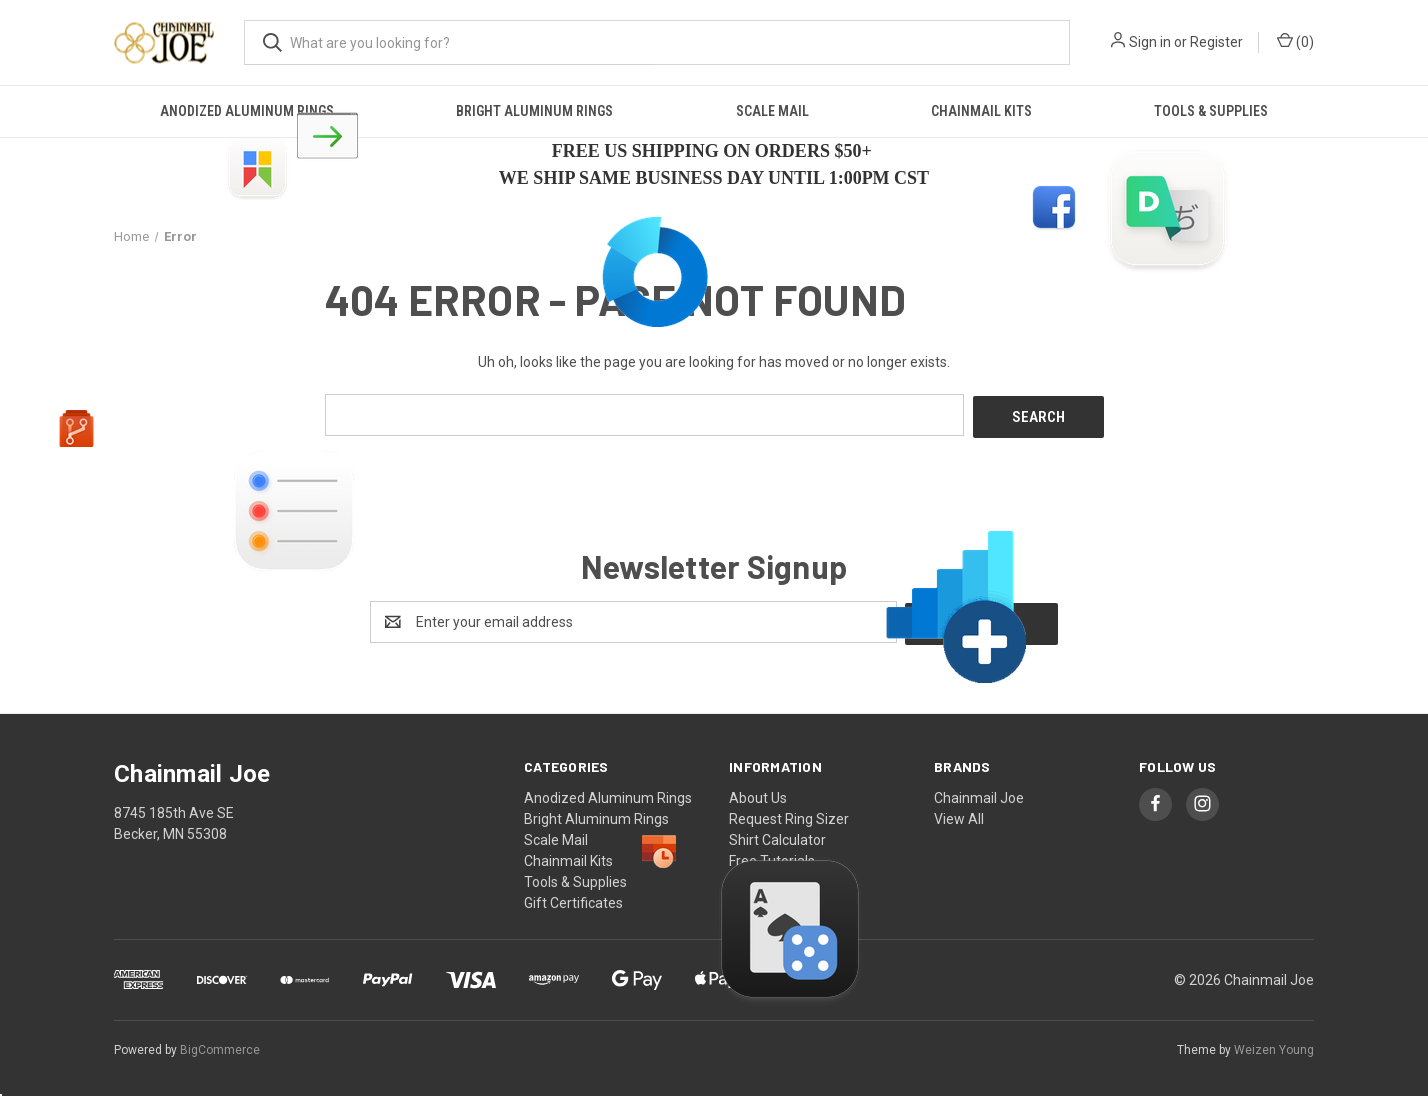 The width and height of the screenshot is (1428, 1096). What do you see at coordinates (790, 929) in the screenshot?
I see `launch tabletop simulator` at bounding box center [790, 929].